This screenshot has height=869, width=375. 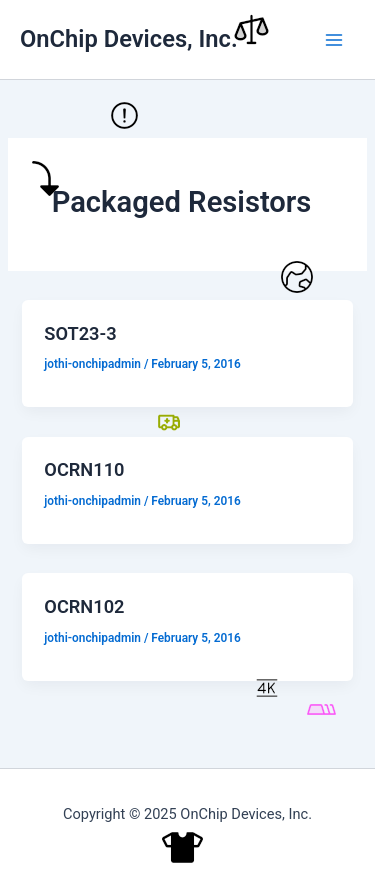 I want to click on switch to international or global settings, so click(x=297, y=277).